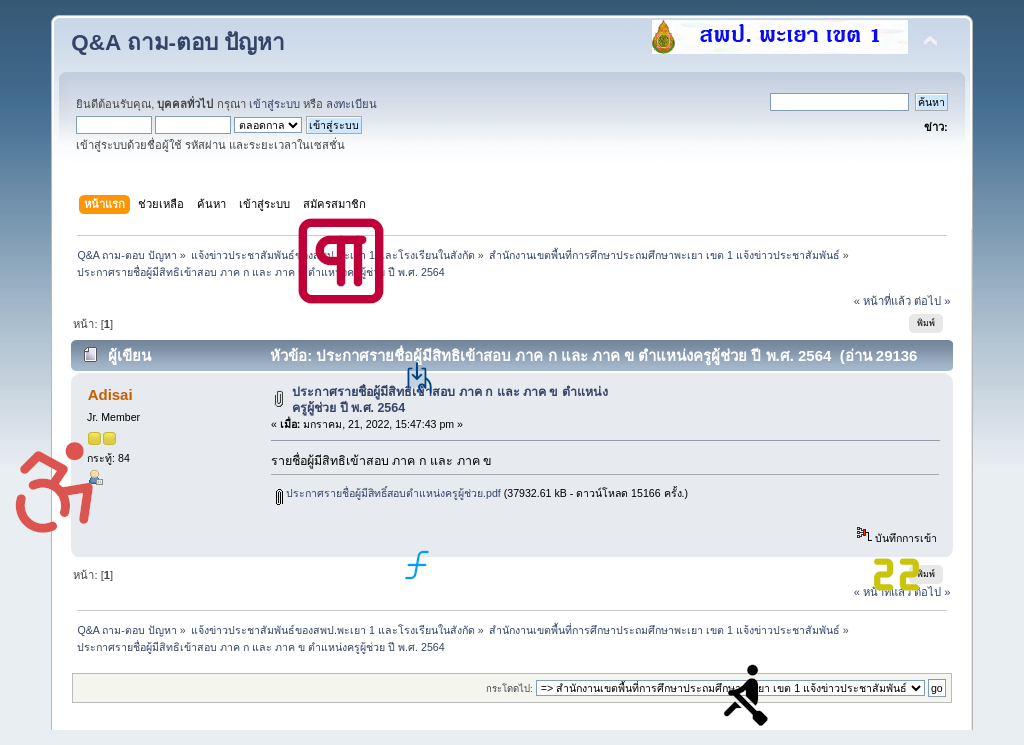 The image size is (1024, 745). I want to click on withdraw cash or funds, so click(418, 378).